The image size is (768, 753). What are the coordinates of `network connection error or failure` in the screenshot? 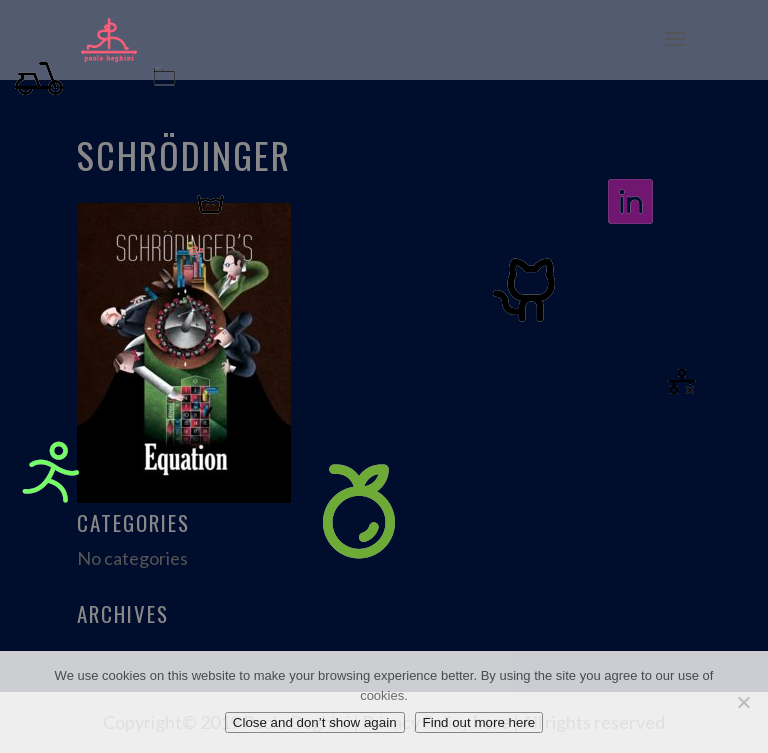 It's located at (682, 382).